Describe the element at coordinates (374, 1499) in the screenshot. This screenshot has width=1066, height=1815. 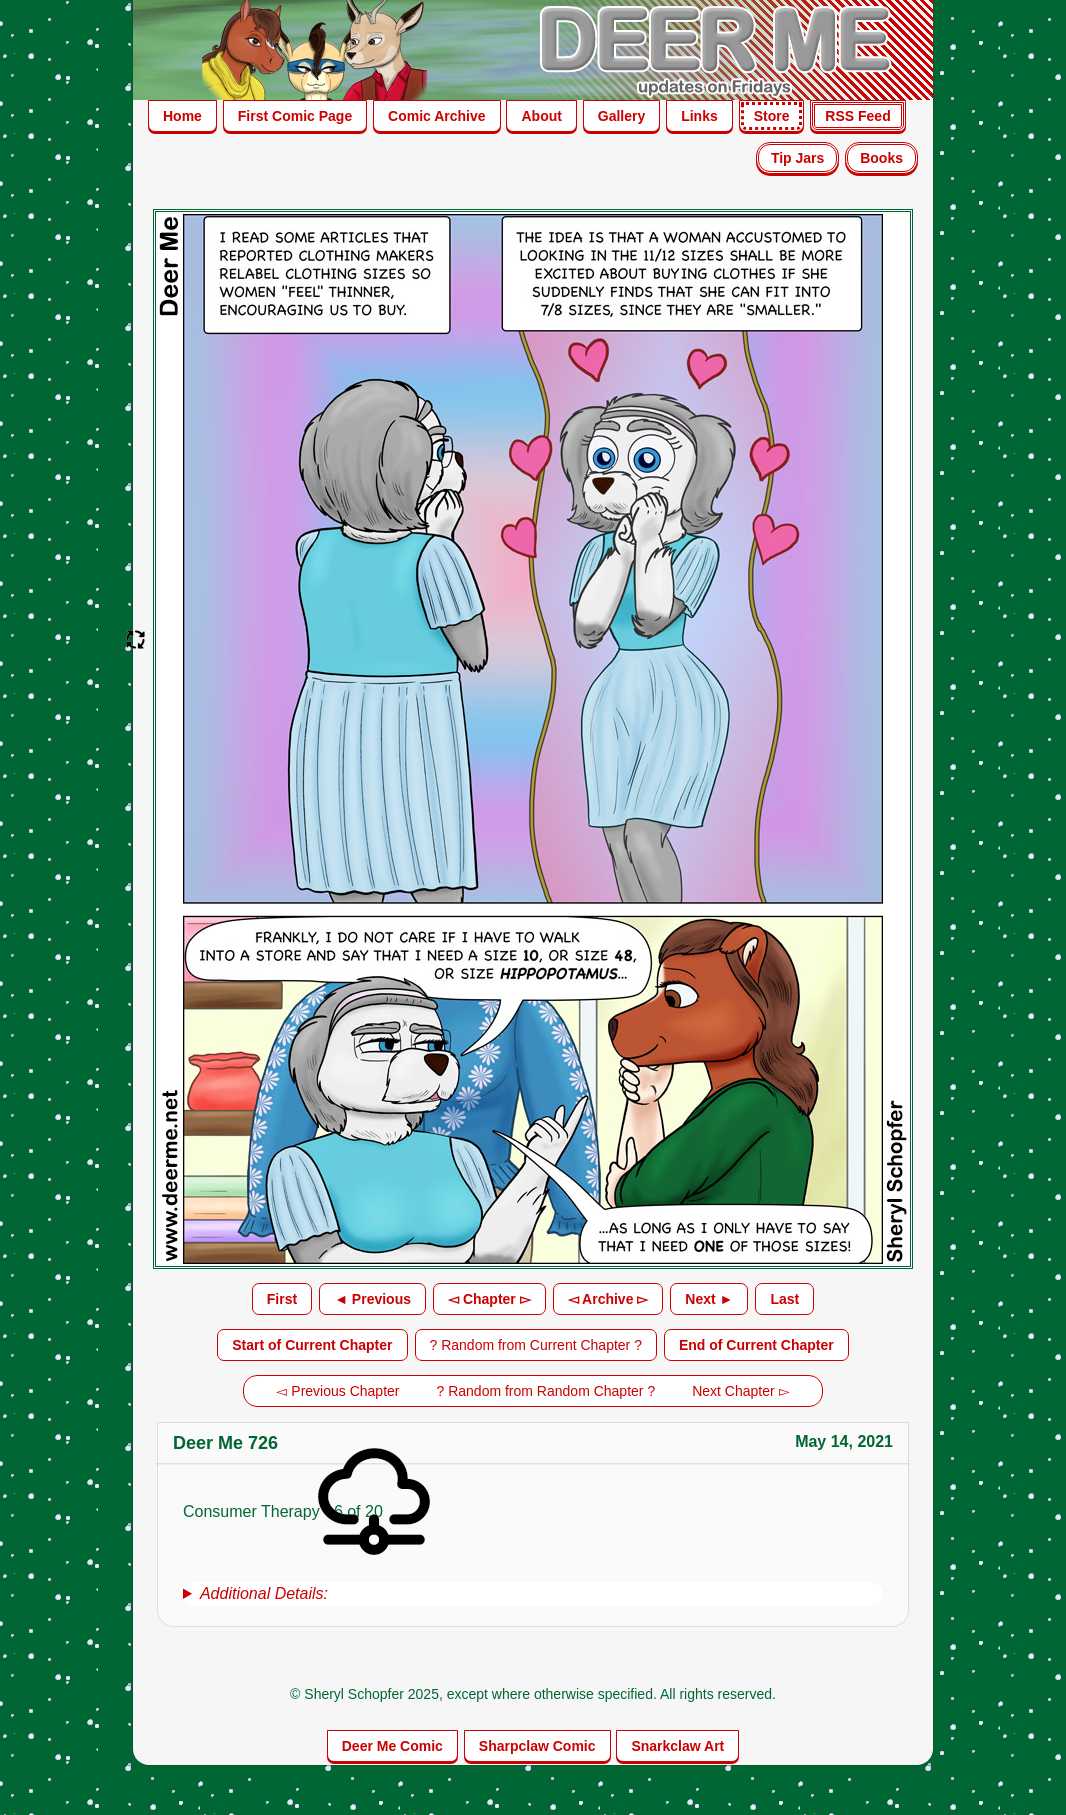
I see `access cloud network settings` at that location.